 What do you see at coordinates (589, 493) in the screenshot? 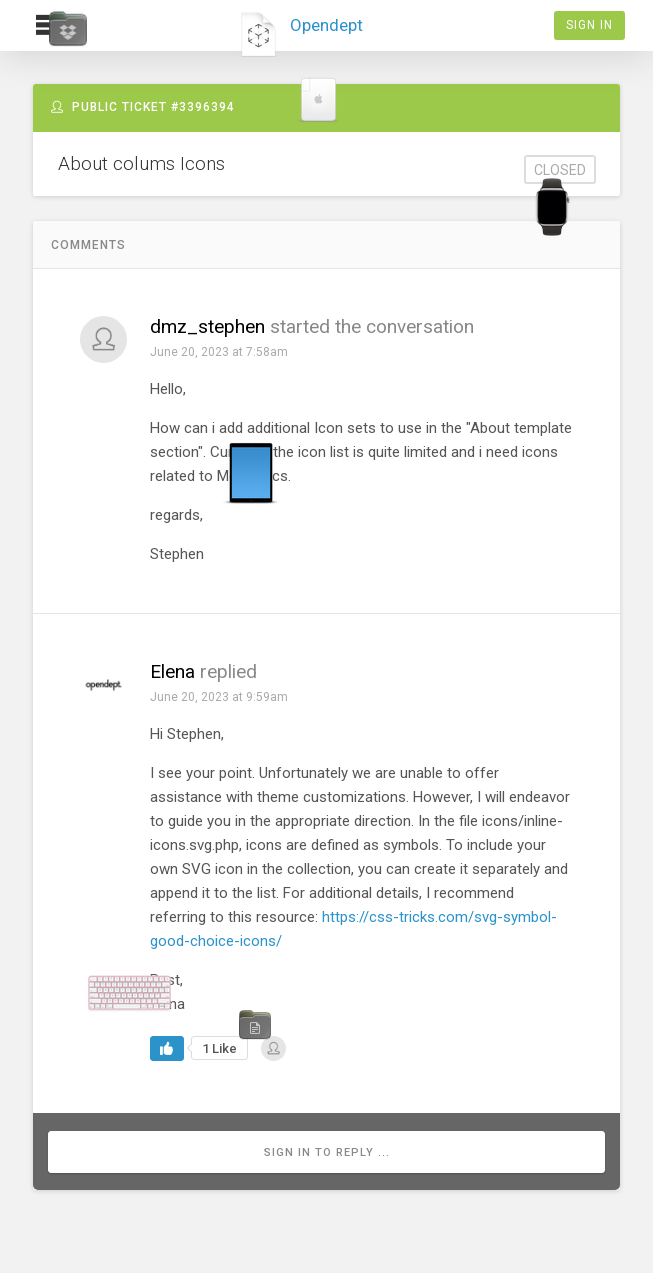
I see `access text animation settings` at bounding box center [589, 493].